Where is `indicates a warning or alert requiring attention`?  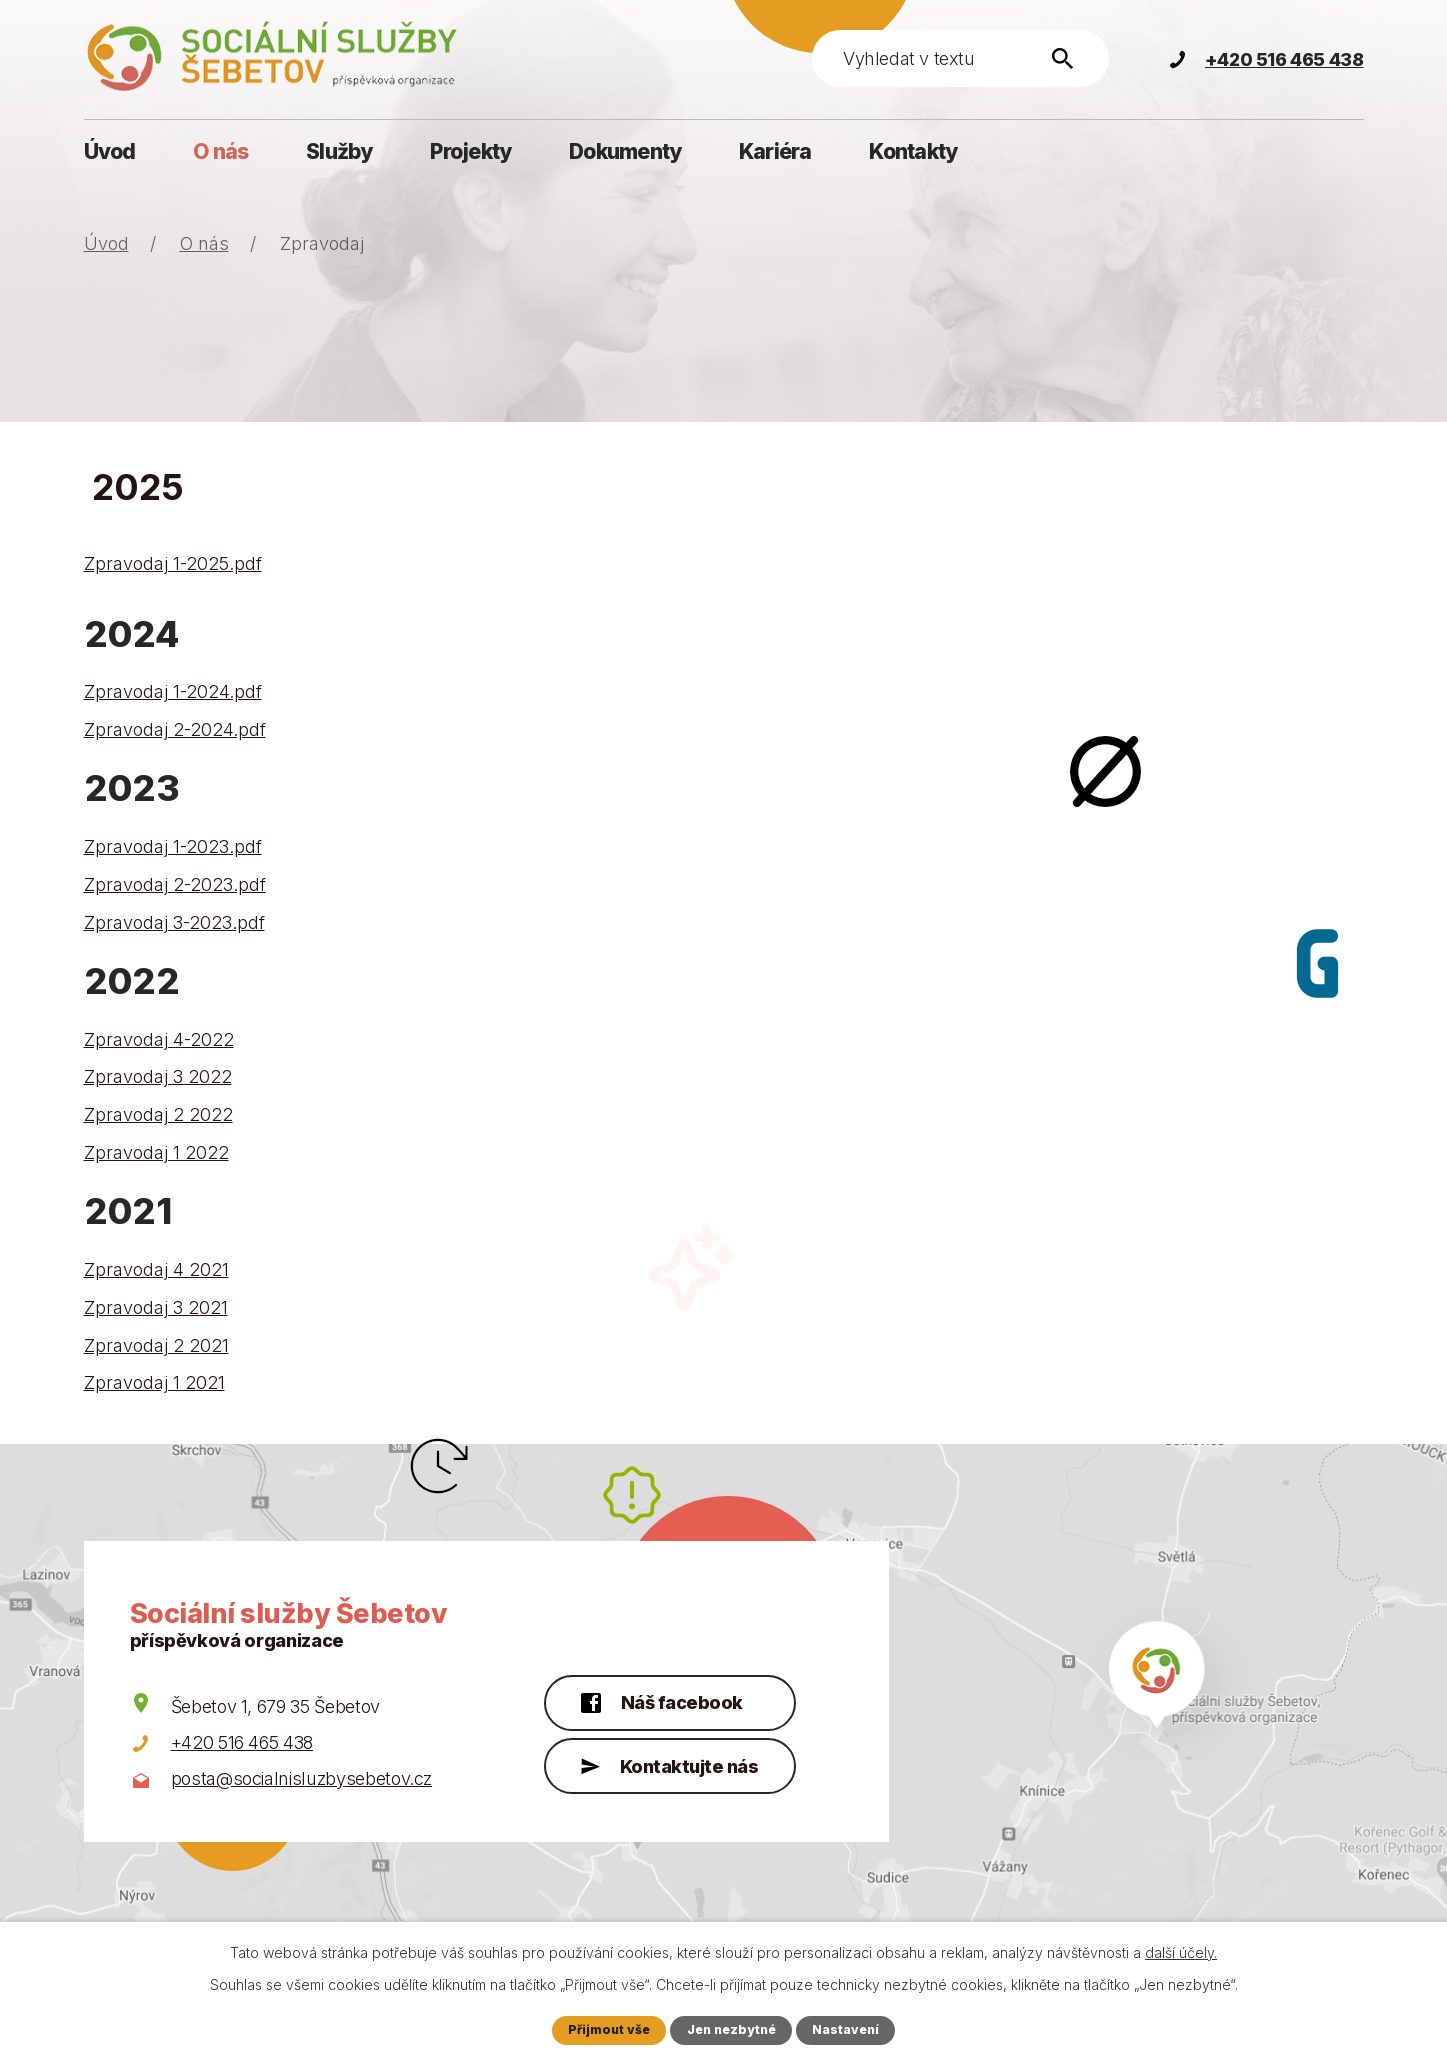 indicates a warning or alert requiring attention is located at coordinates (632, 1495).